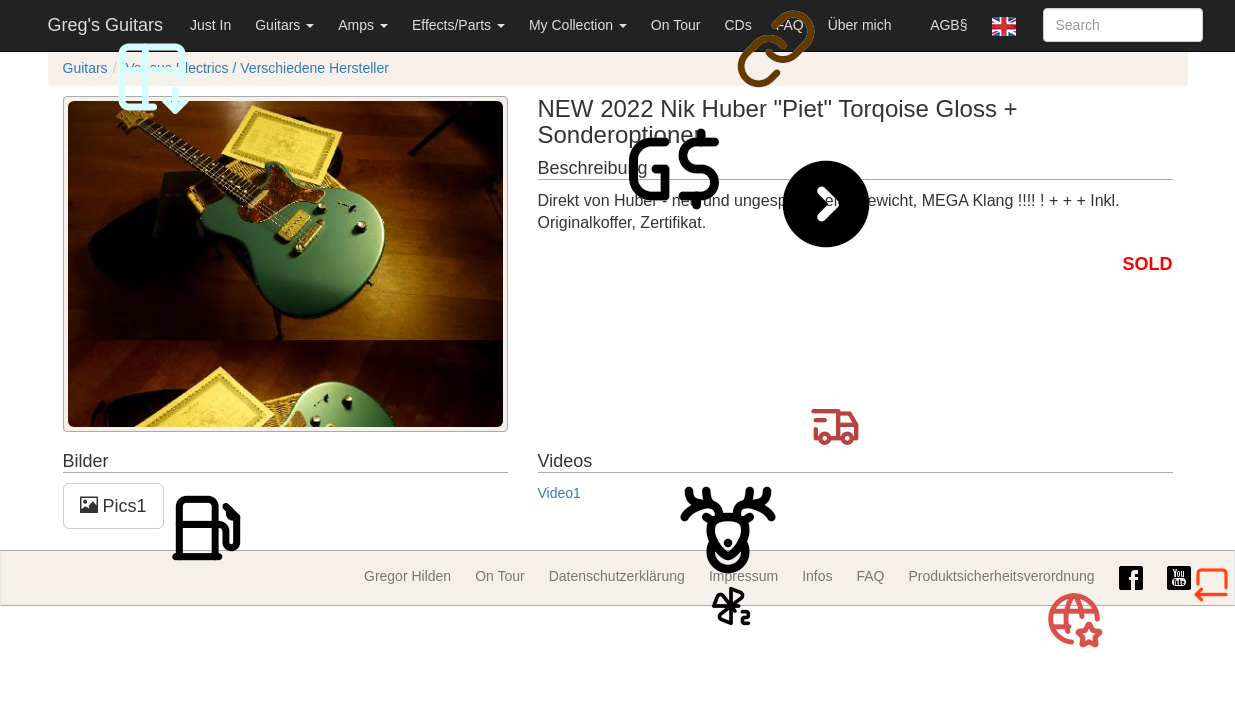 Image resolution: width=1235 pixels, height=720 pixels. Describe the element at coordinates (776, 49) in the screenshot. I see `copy or share a link` at that location.